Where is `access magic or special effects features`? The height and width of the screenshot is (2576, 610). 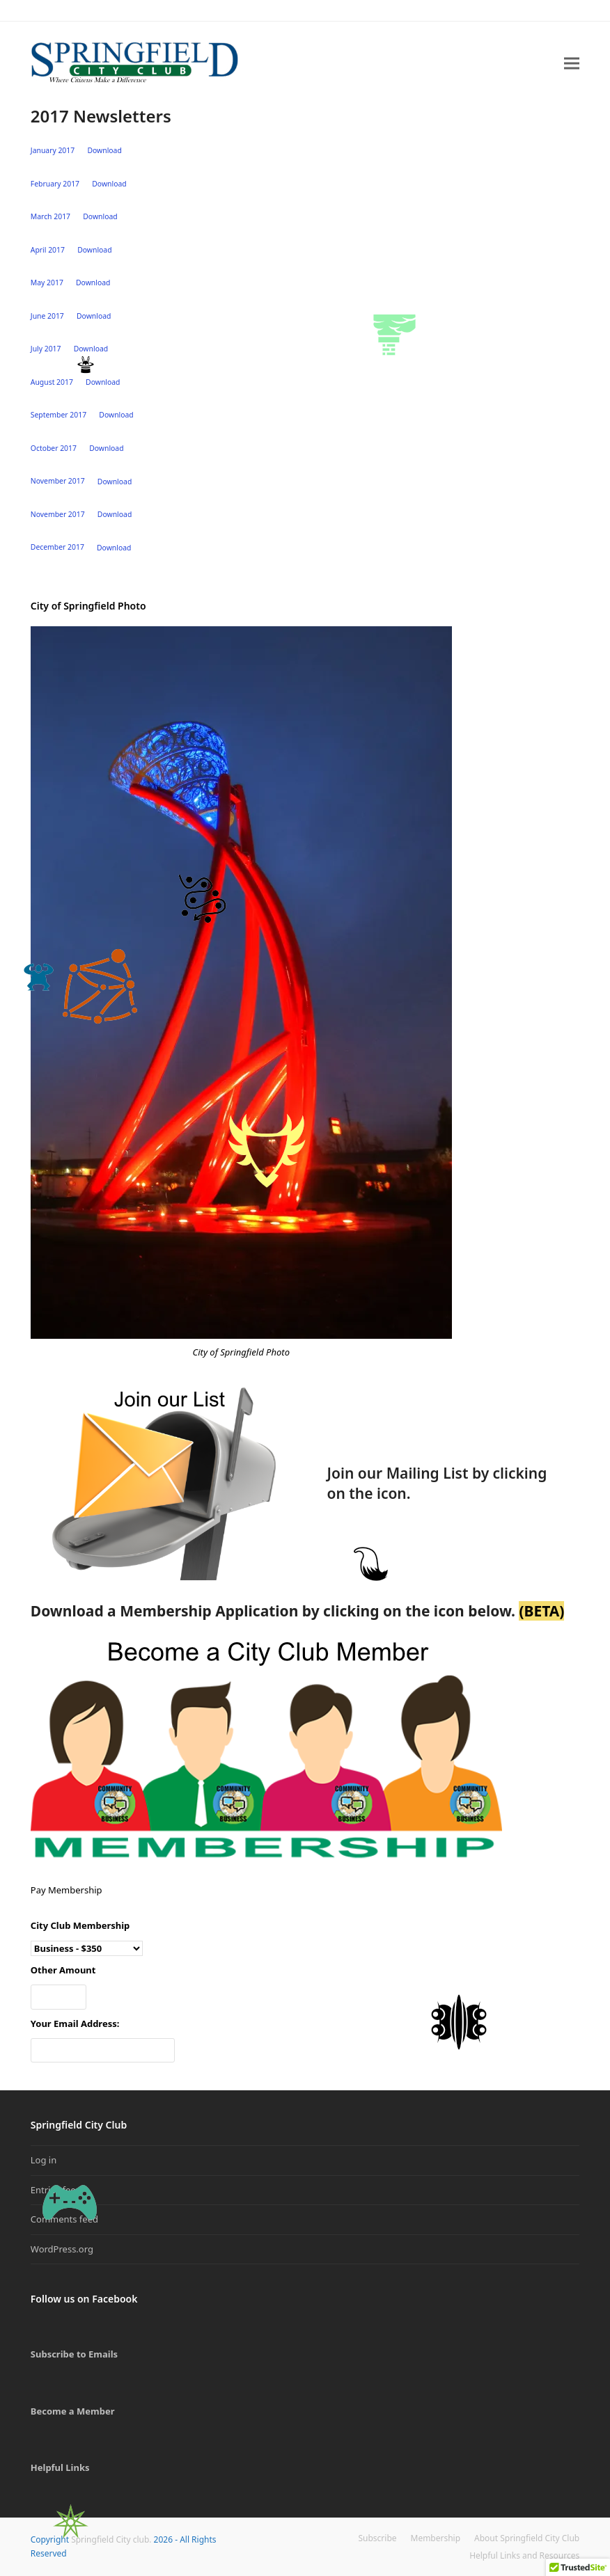 access magic or special effects features is located at coordinates (86, 365).